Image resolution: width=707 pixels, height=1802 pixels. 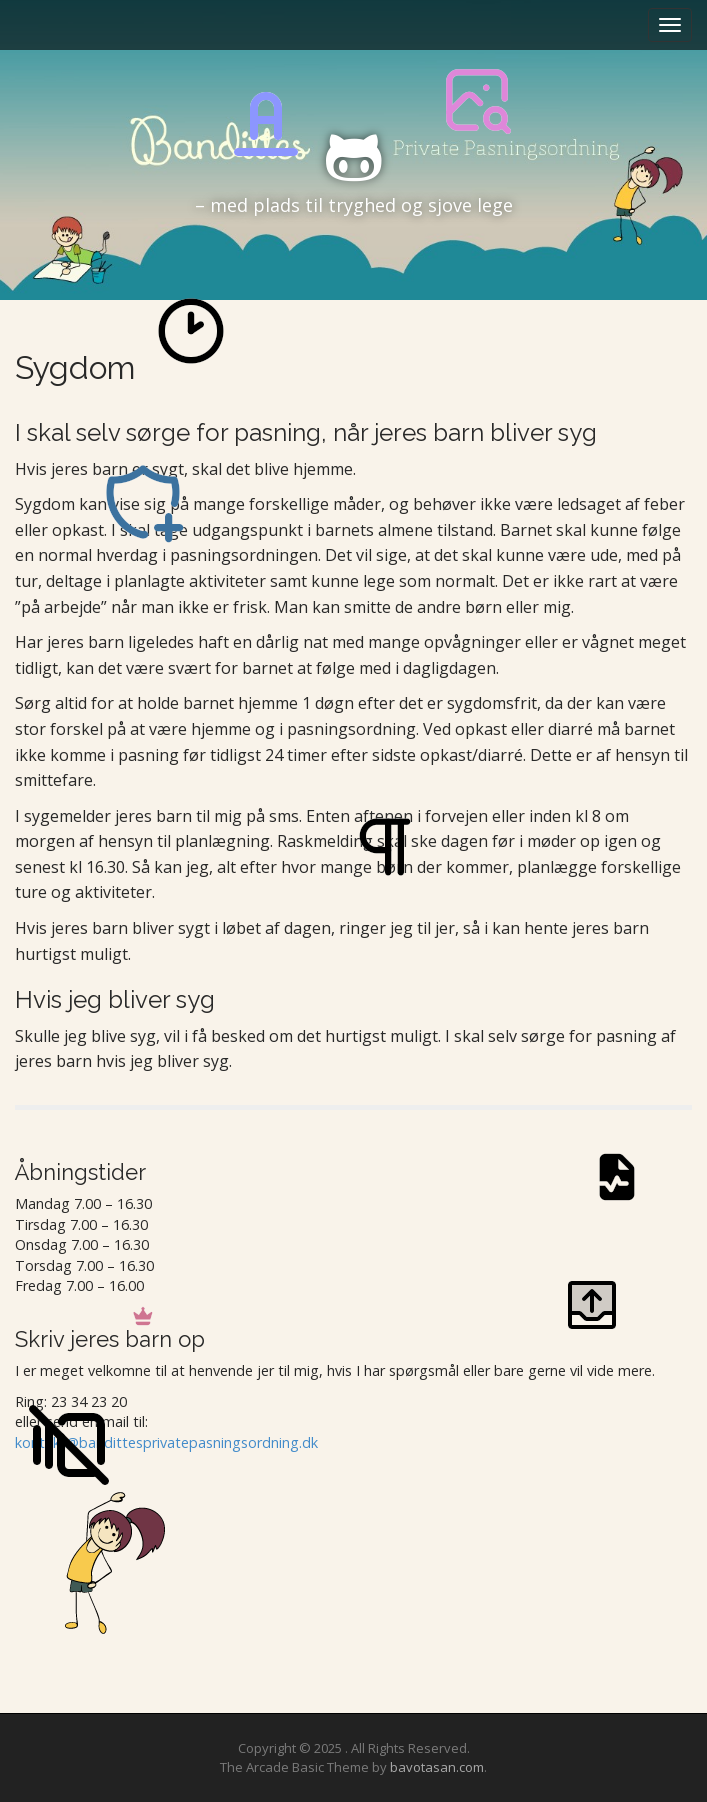 What do you see at coordinates (617, 1177) in the screenshot?
I see `view audio or sound file` at bounding box center [617, 1177].